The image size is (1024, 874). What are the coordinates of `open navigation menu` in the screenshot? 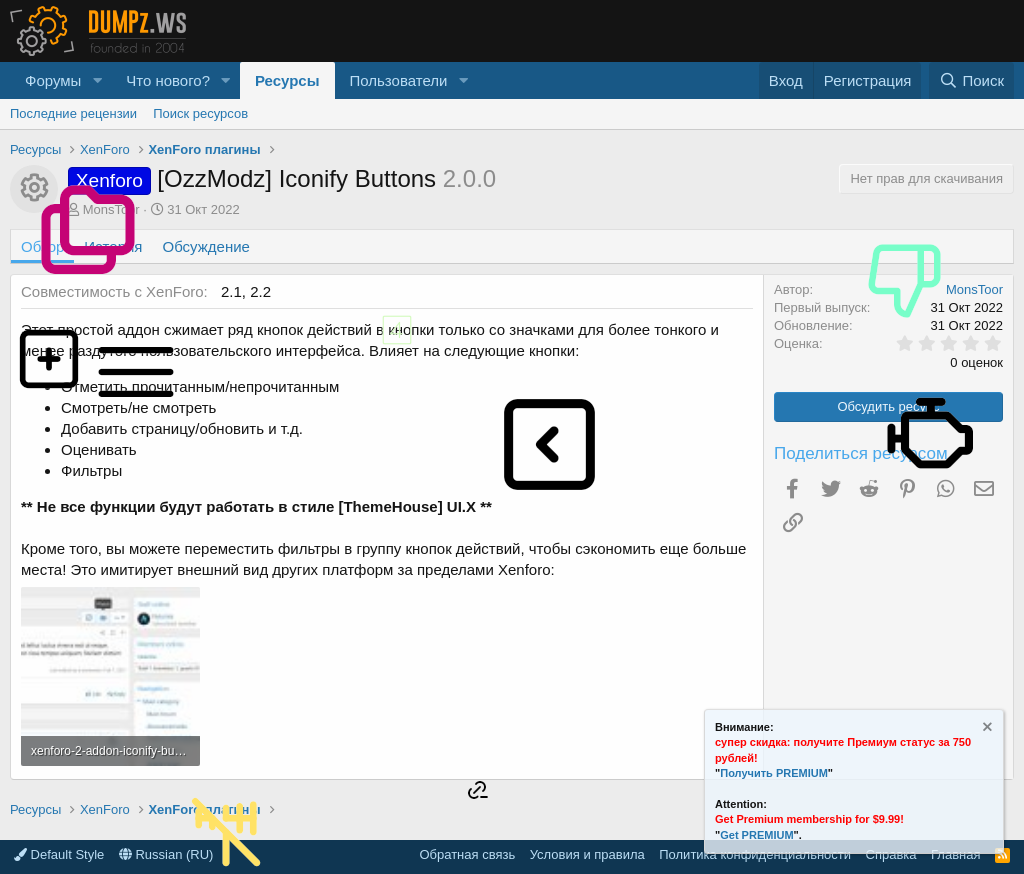 It's located at (136, 372).